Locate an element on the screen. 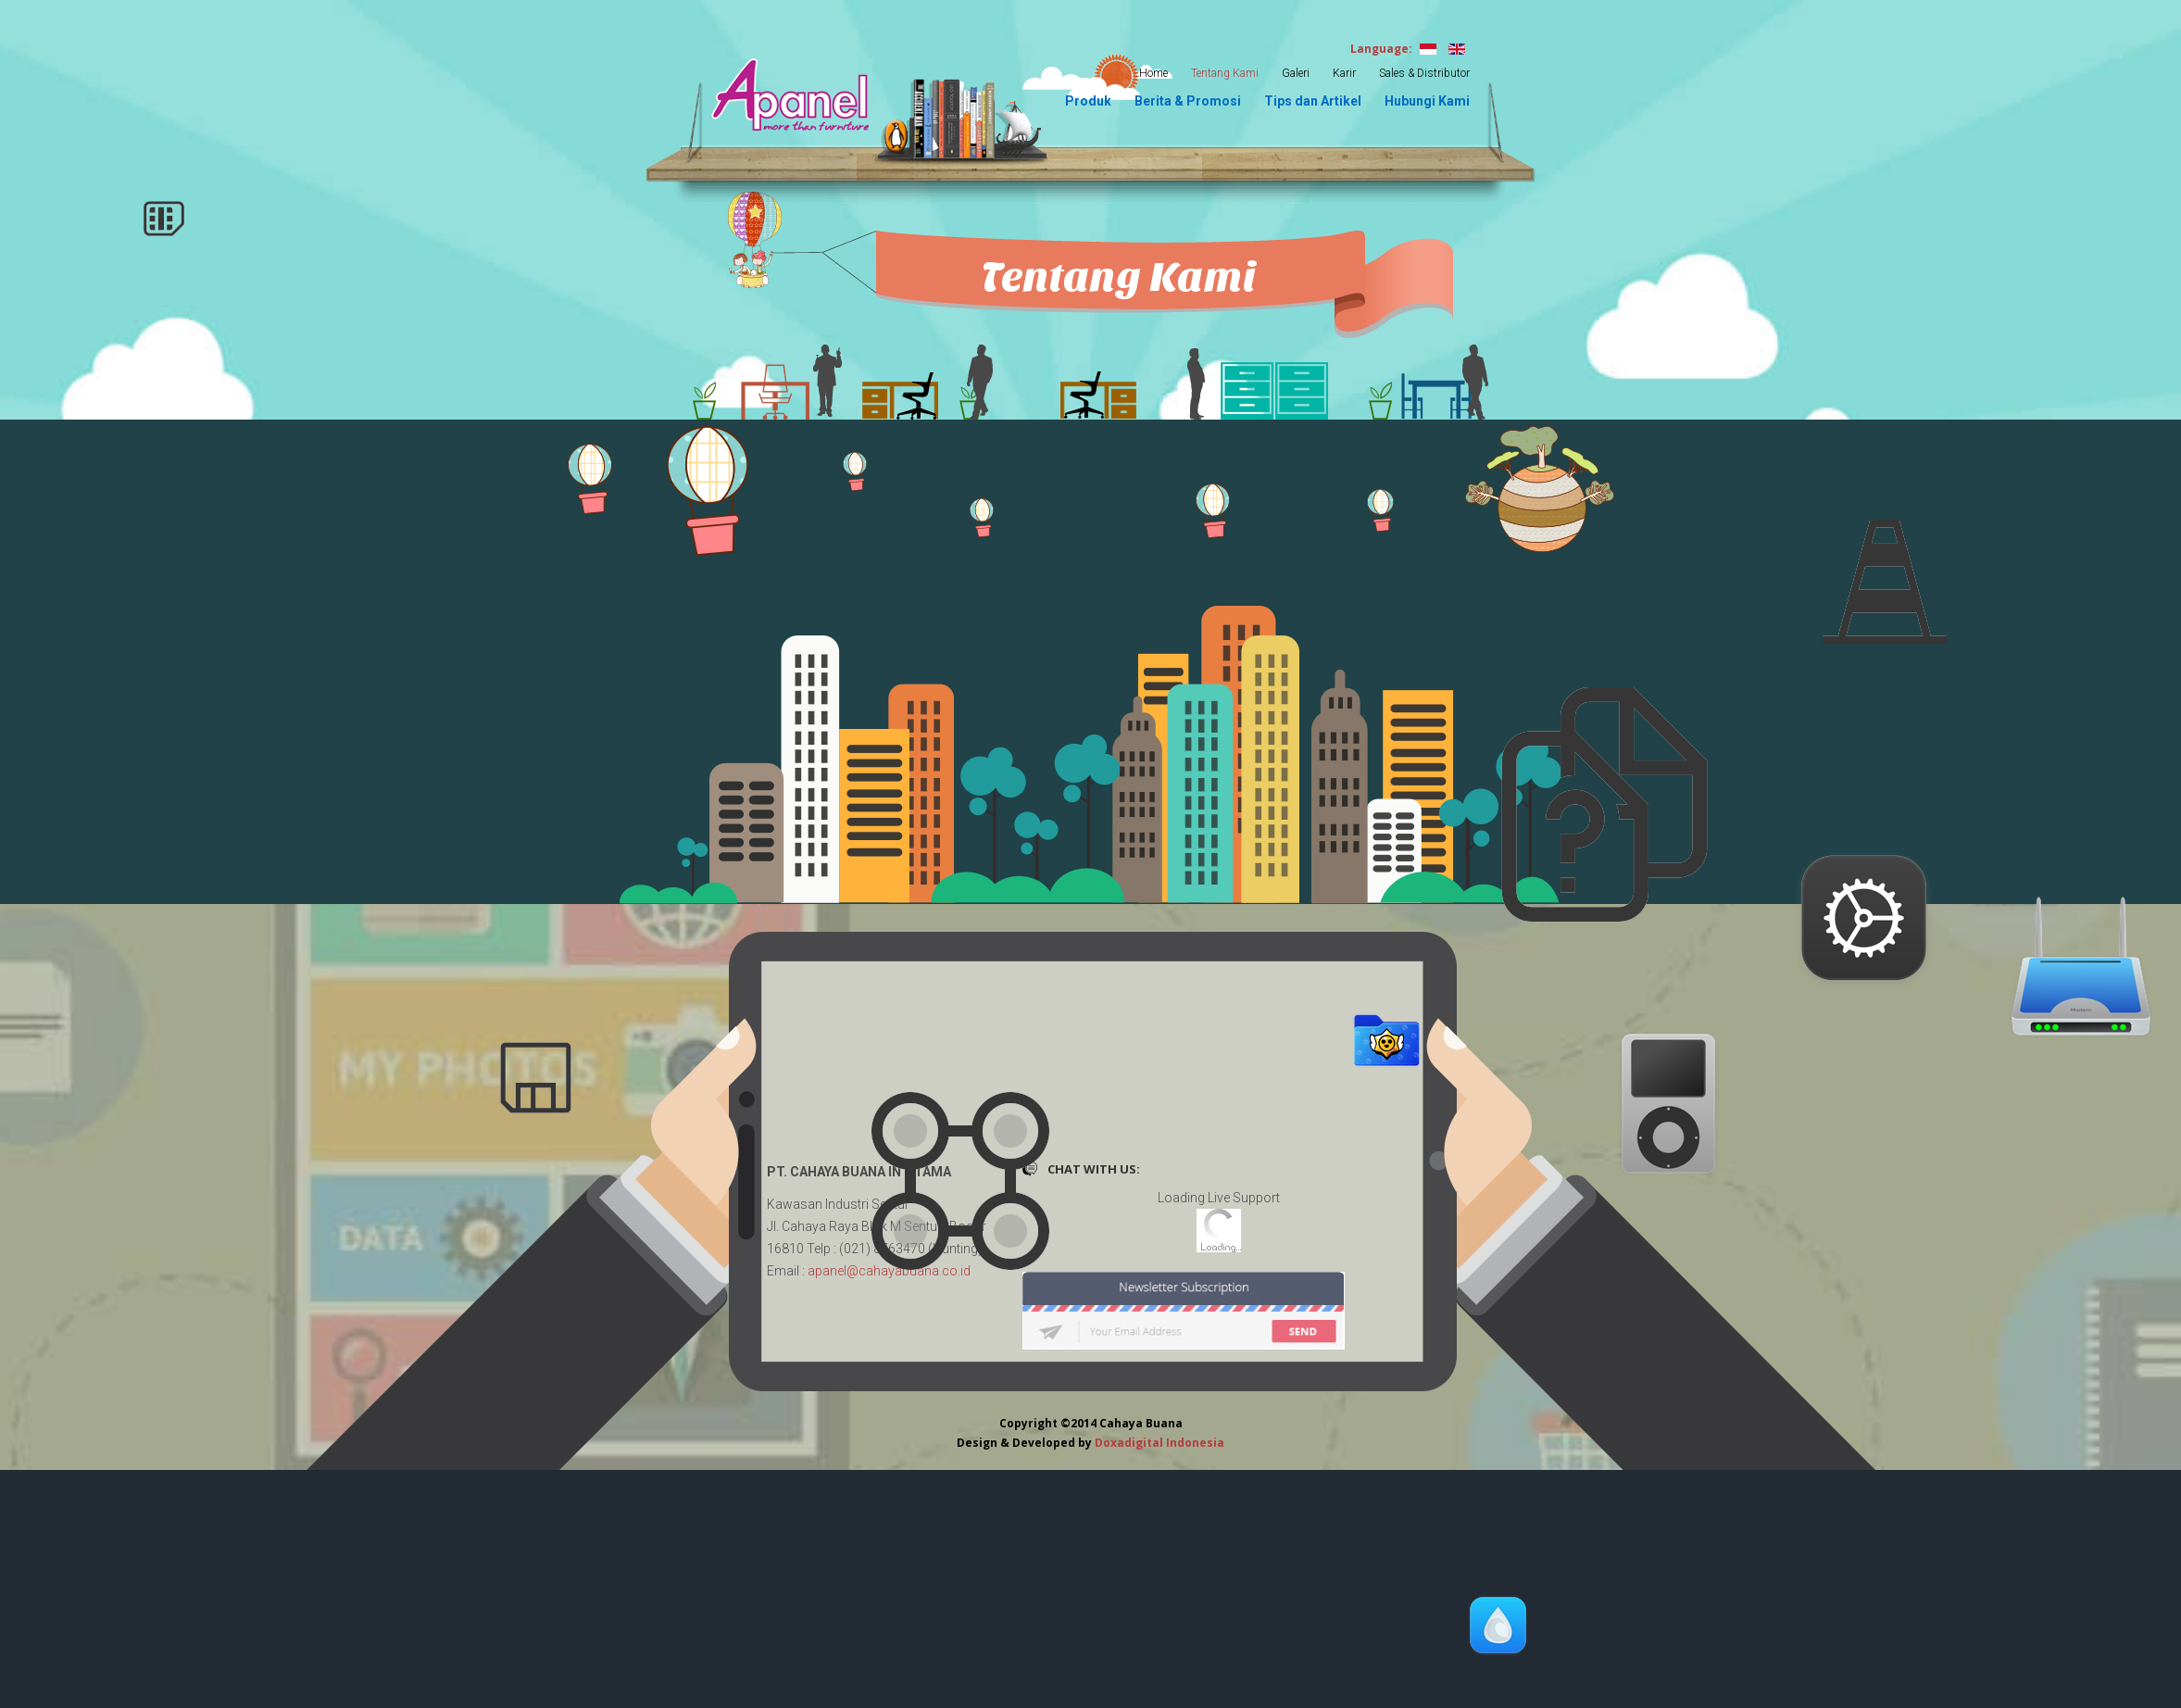 Image resolution: width=2181 pixels, height=1708 pixels. save current file or document is located at coordinates (535, 1077).